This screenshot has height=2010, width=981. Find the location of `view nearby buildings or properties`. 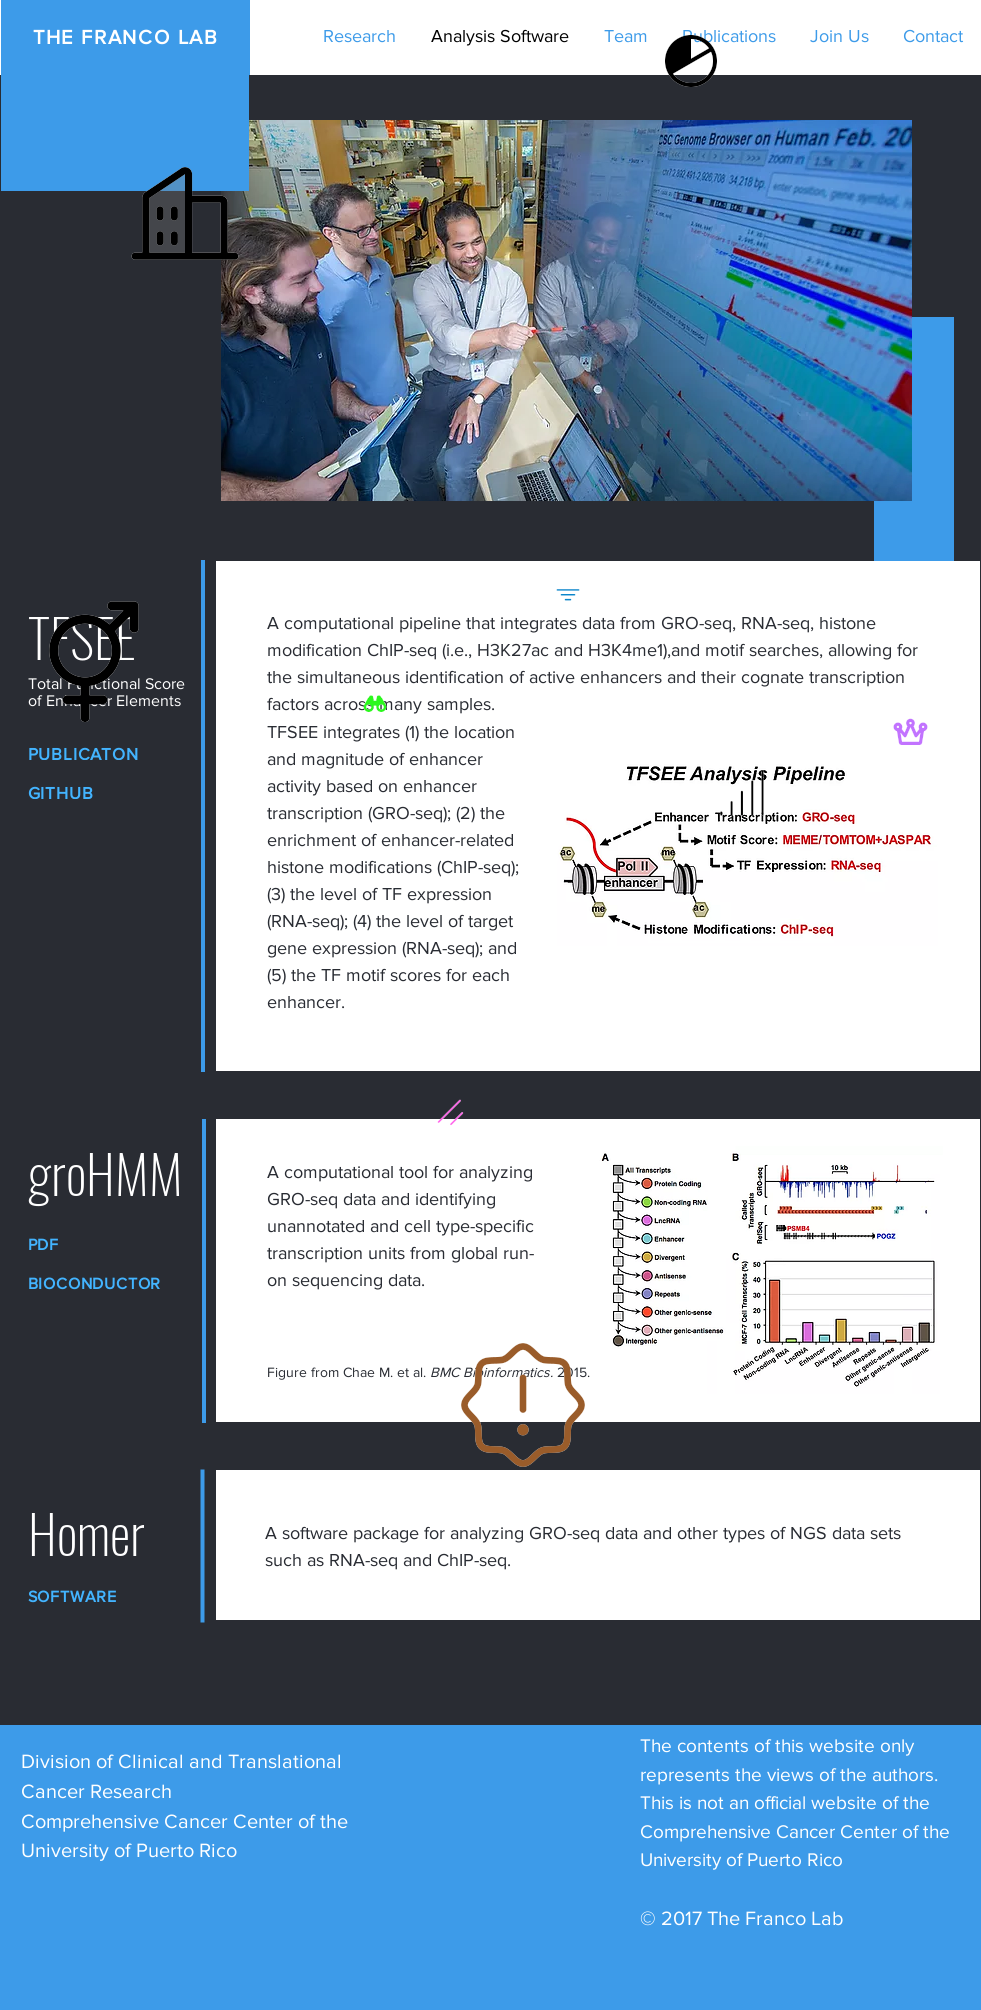

view nearby buildings or properties is located at coordinates (185, 217).